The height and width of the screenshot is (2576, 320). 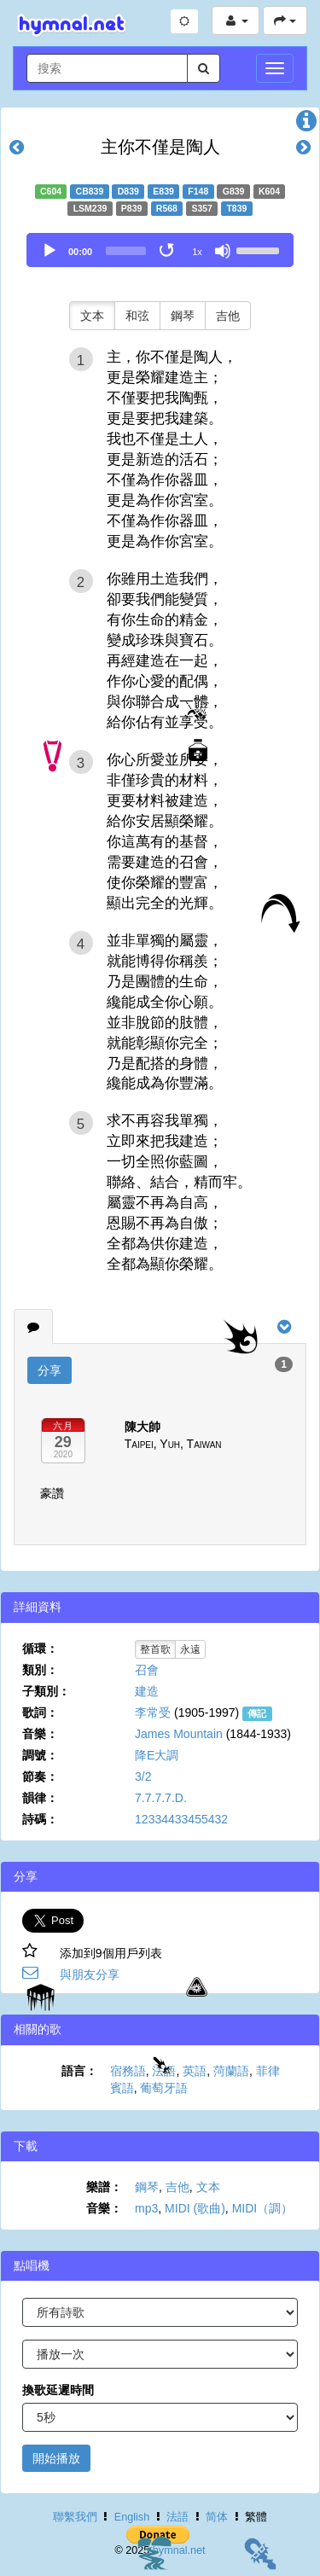 I want to click on indicates a power-up or special ability activation, so click(x=240, y=1336).